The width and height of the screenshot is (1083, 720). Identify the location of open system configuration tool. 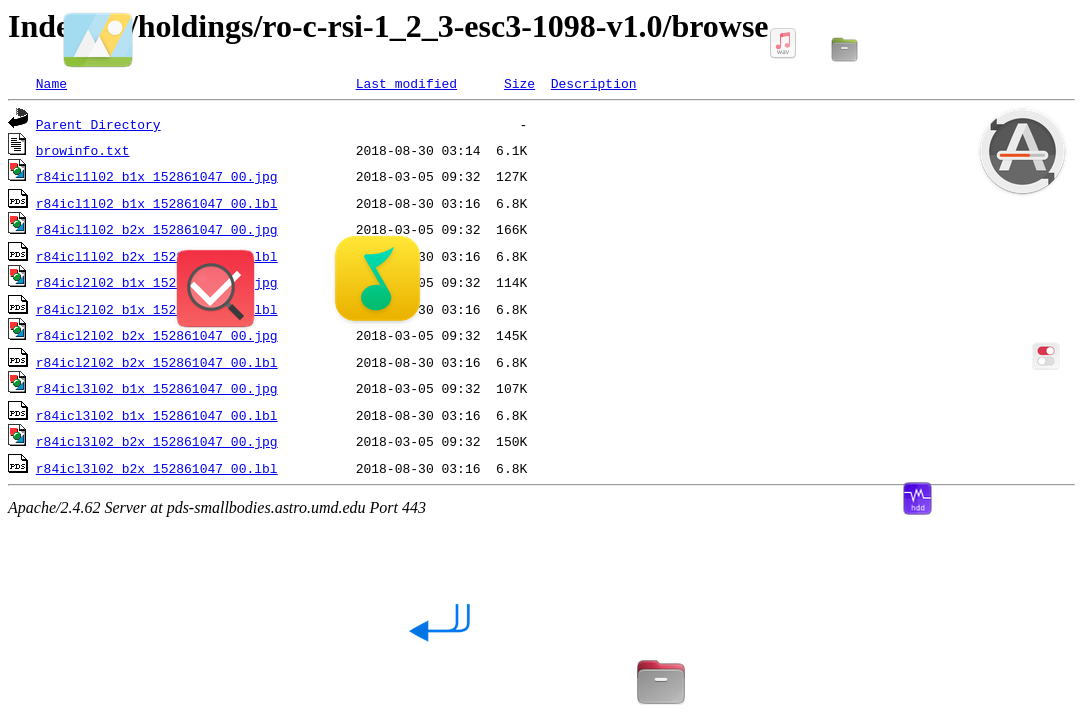
(215, 288).